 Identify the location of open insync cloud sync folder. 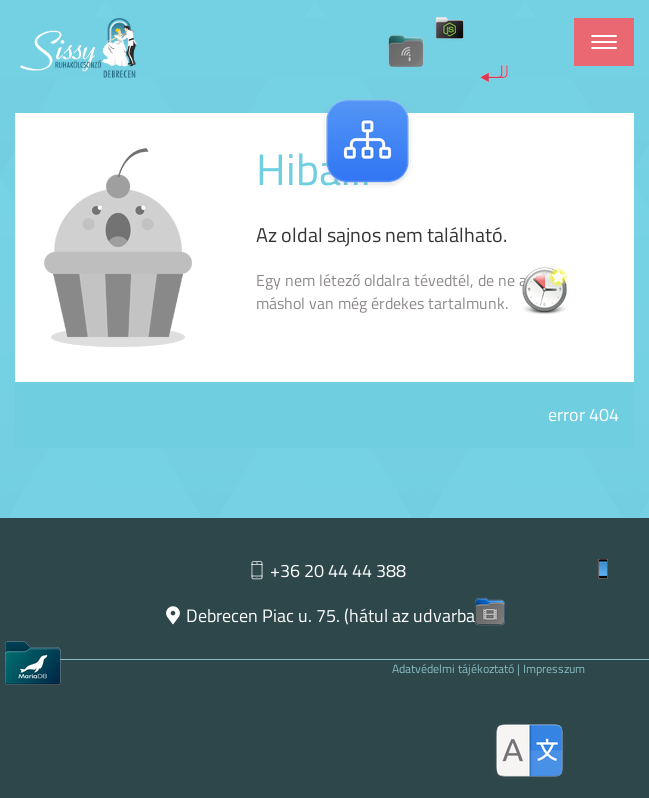
(406, 51).